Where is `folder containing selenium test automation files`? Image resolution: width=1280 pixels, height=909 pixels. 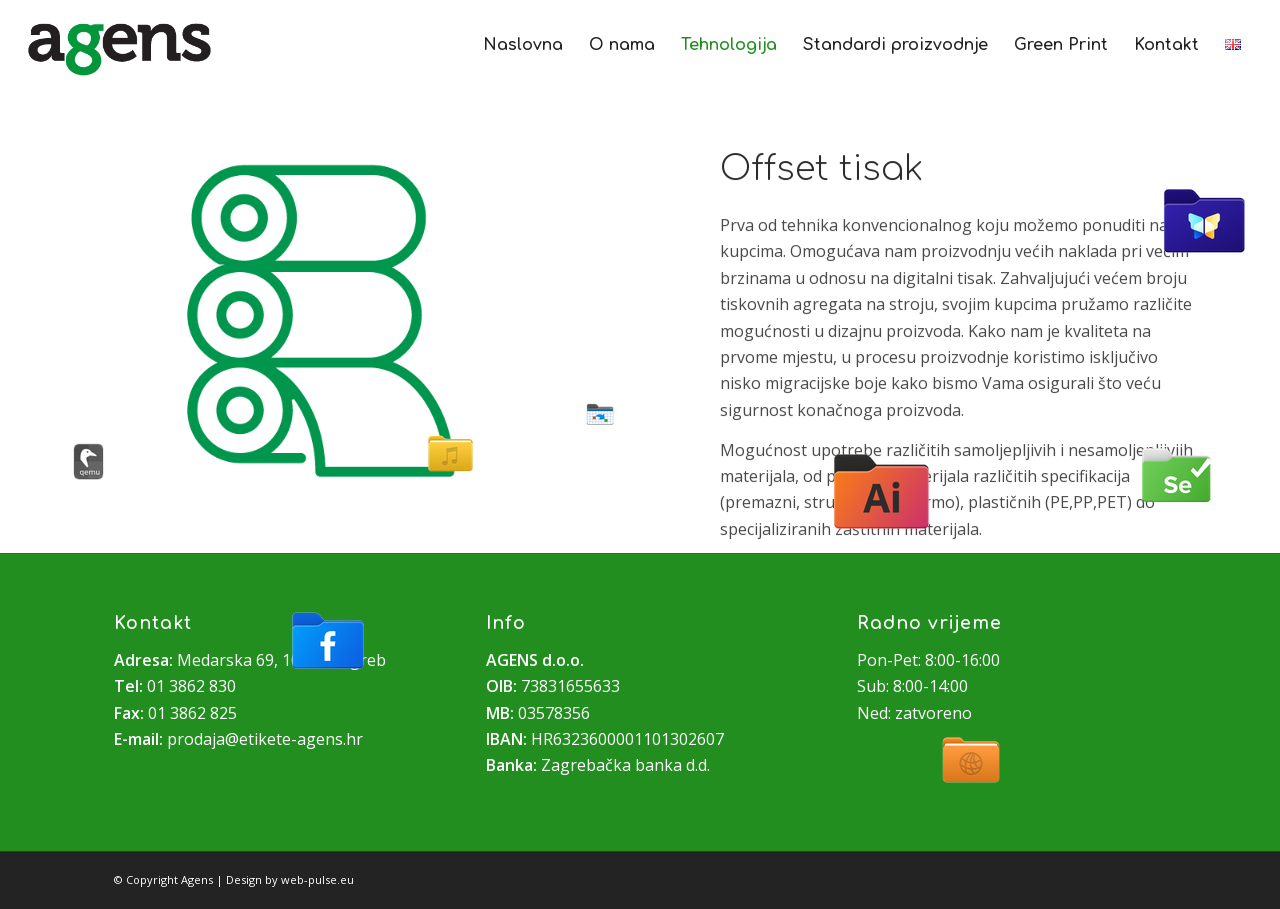
folder containing selenium test automation files is located at coordinates (1176, 477).